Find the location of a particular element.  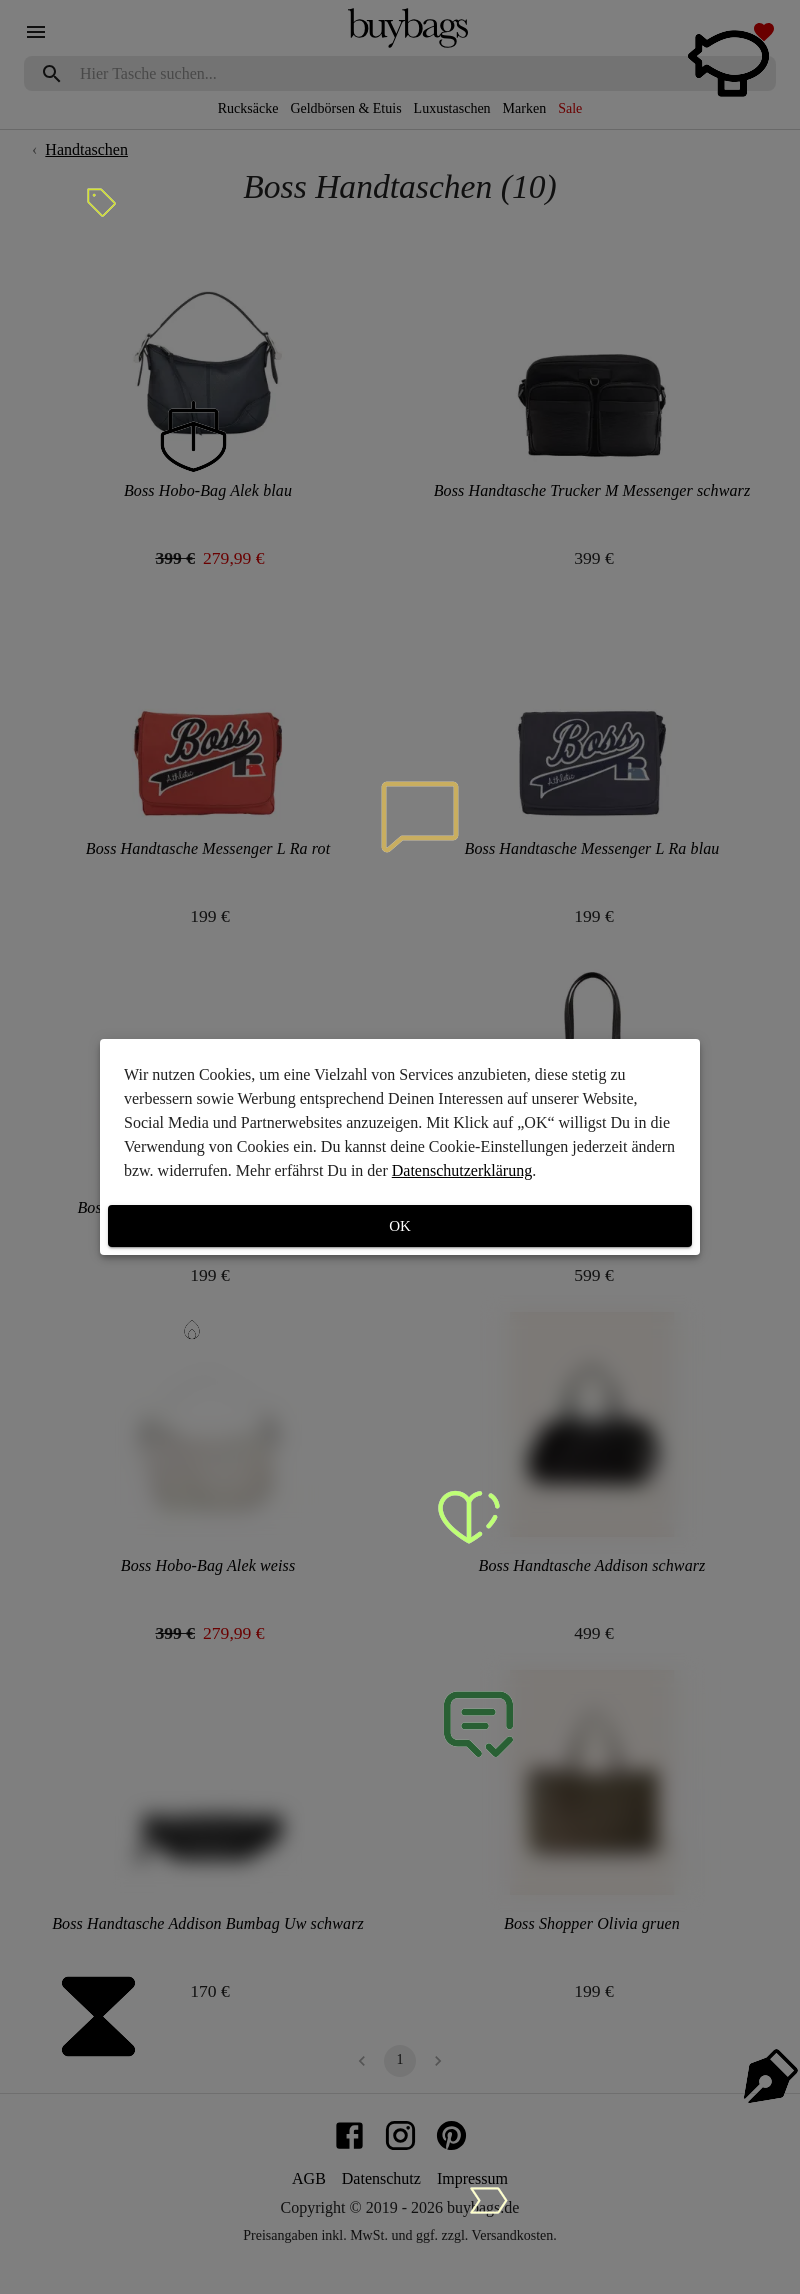

message sent successfully is located at coordinates (478, 1722).